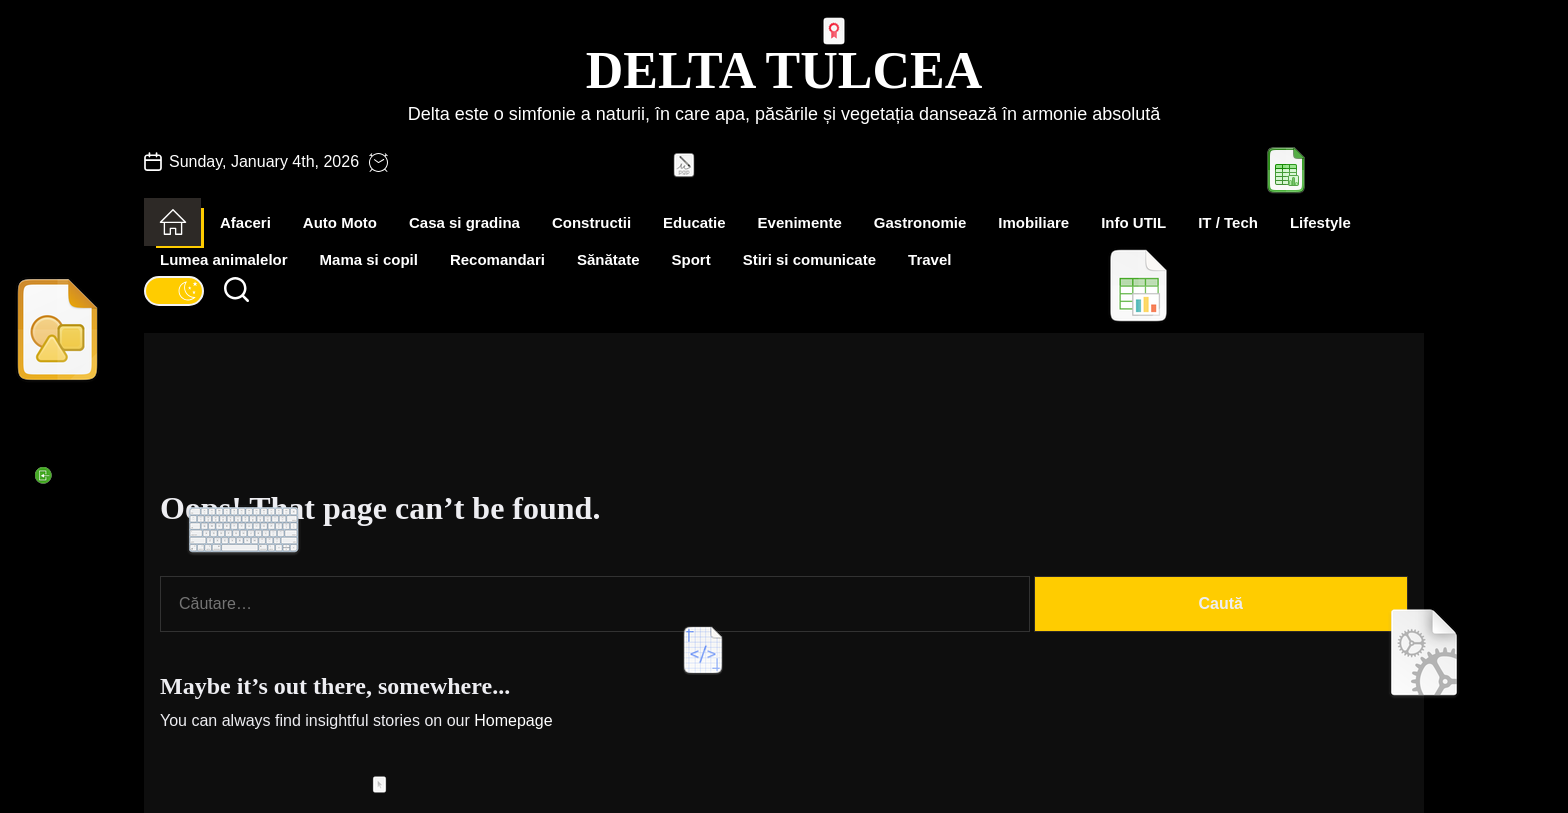 Image resolution: width=1568 pixels, height=813 pixels. Describe the element at coordinates (1286, 170) in the screenshot. I see `open a spreadsheet template file` at that location.